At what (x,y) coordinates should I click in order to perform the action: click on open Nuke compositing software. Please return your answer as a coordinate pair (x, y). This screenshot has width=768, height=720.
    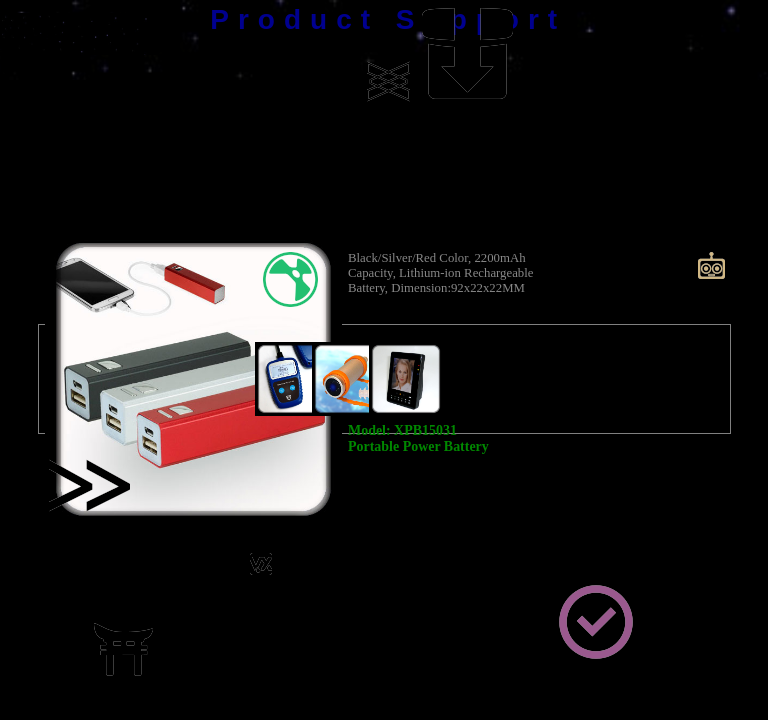
    Looking at the image, I should click on (290, 279).